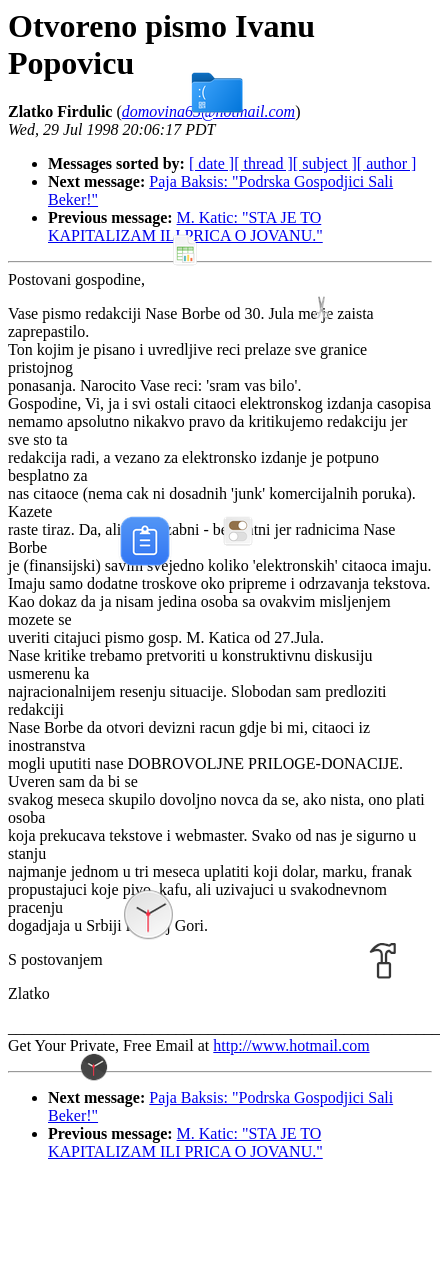 This screenshot has height=1285, width=440. What do you see at coordinates (384, 962) in the screenshot?
I see `access developer tools` at bounding box center [384, 962].